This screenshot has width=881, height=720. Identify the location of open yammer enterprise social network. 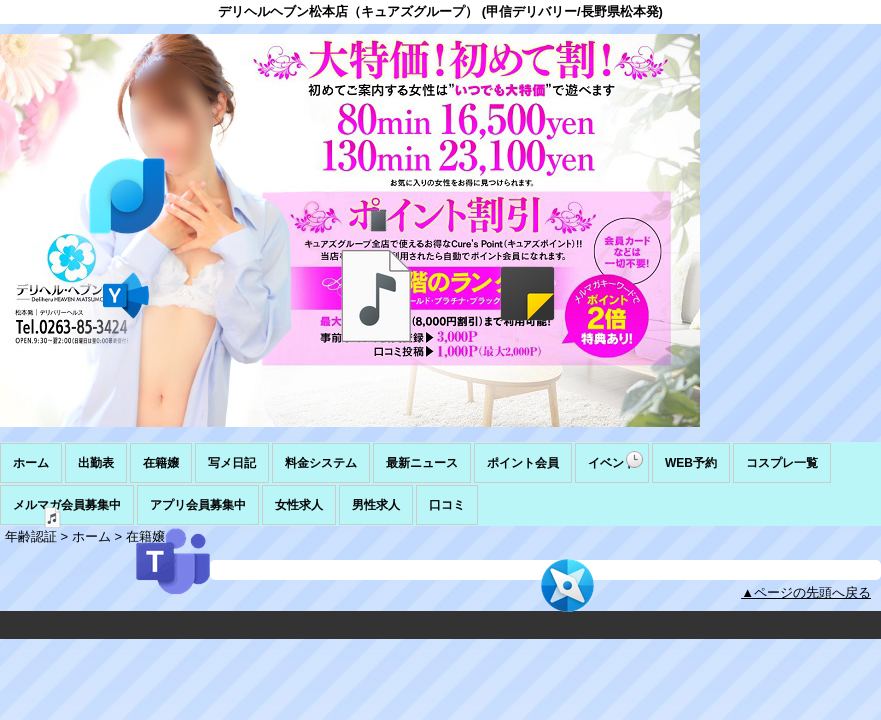
(126, 295).